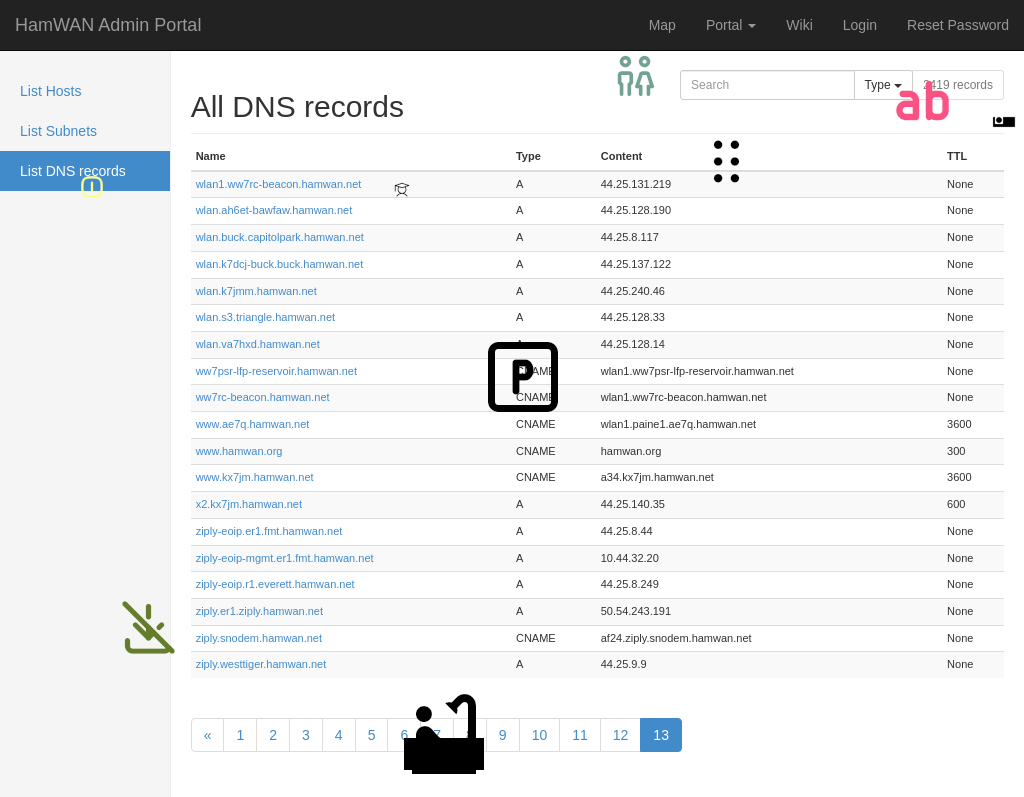  I want to click on view student profile or account, so click(402, 190).